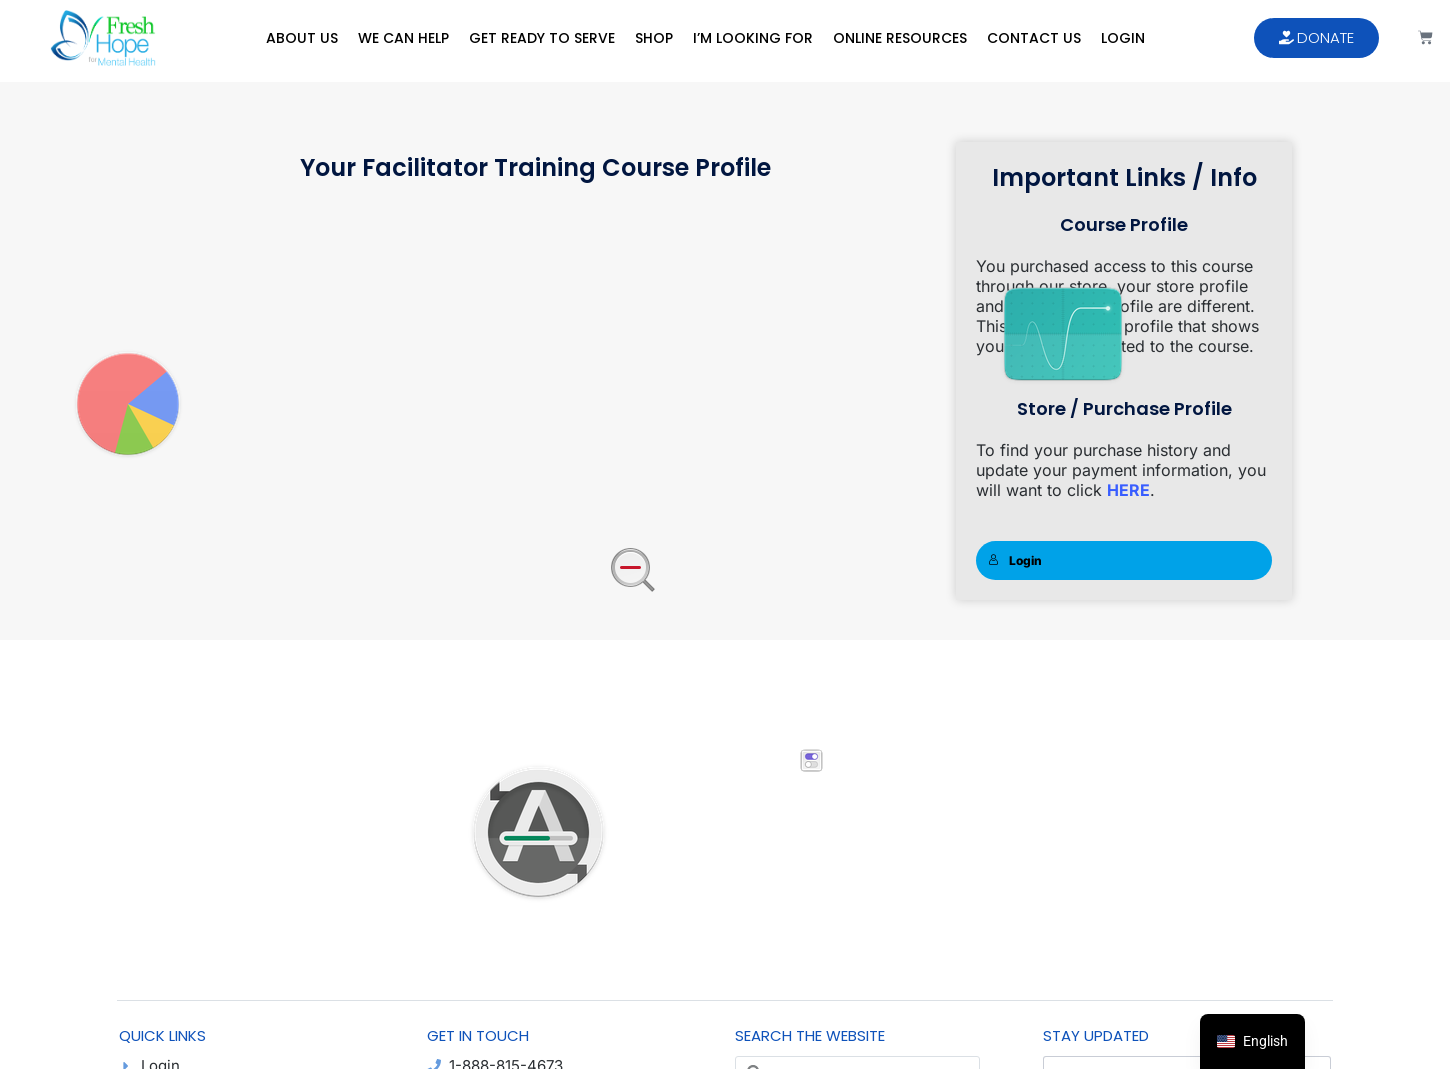 Image resolution: width=1450 pixels, height=1069 pixels. I want to click on zoom out of the current view, so click(633, 570).